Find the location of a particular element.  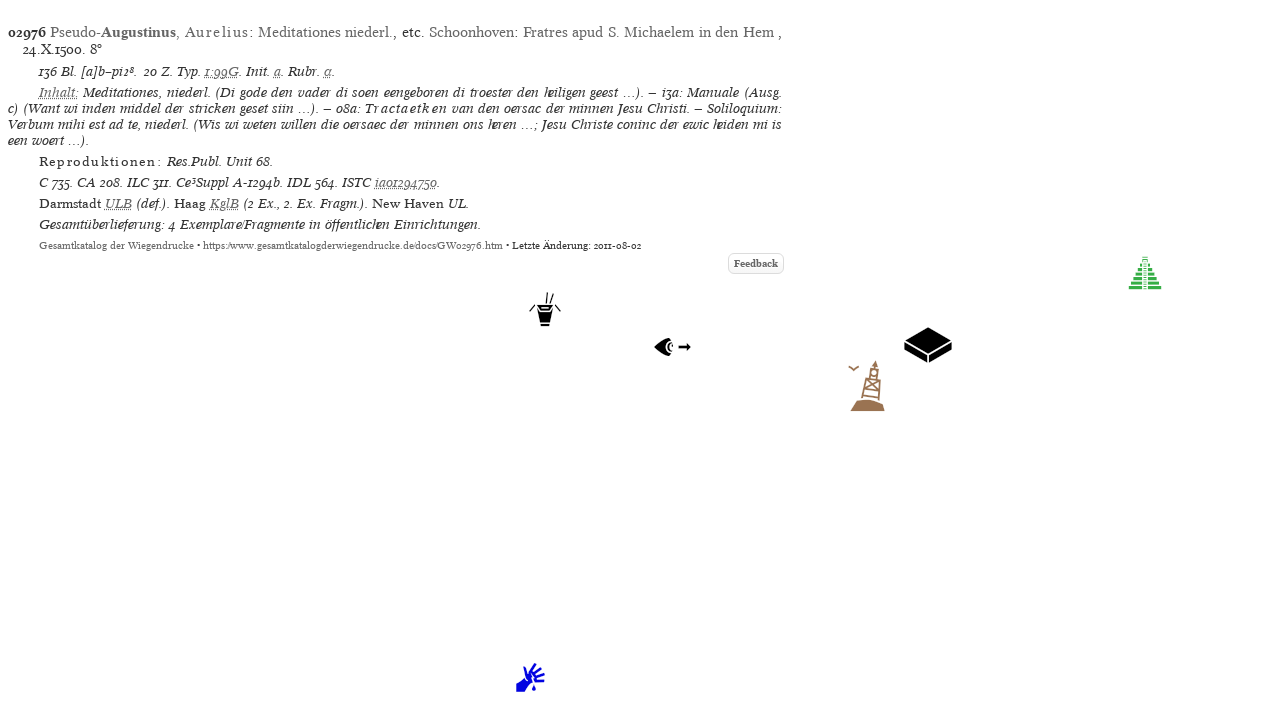

indicates injury or wound requiring first aid is located at coordinates (530, 677).